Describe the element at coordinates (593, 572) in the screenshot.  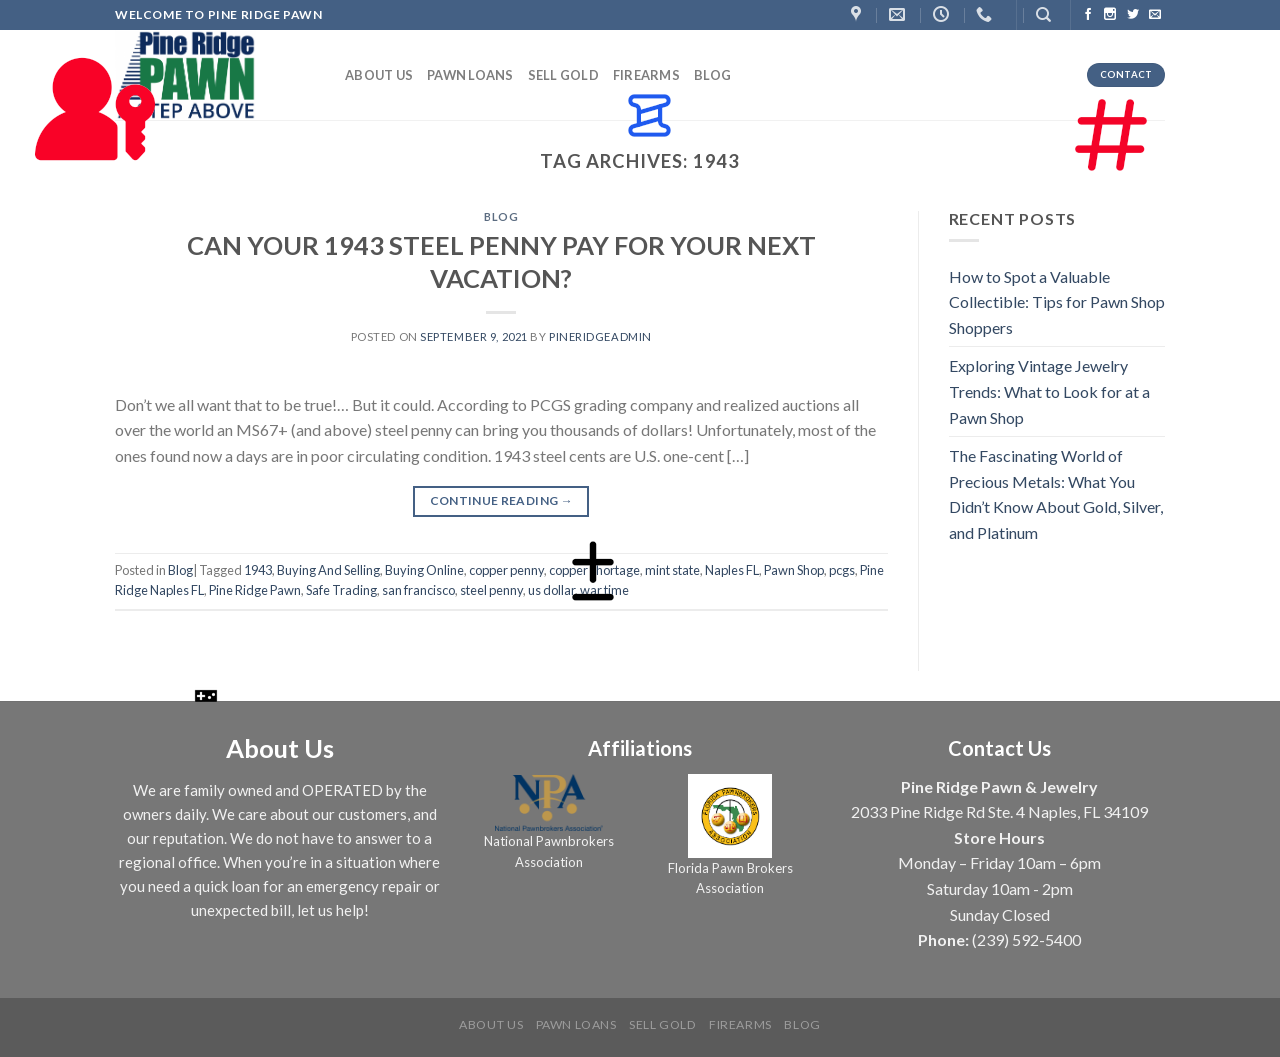
I see `view code differences or changes` at that location.